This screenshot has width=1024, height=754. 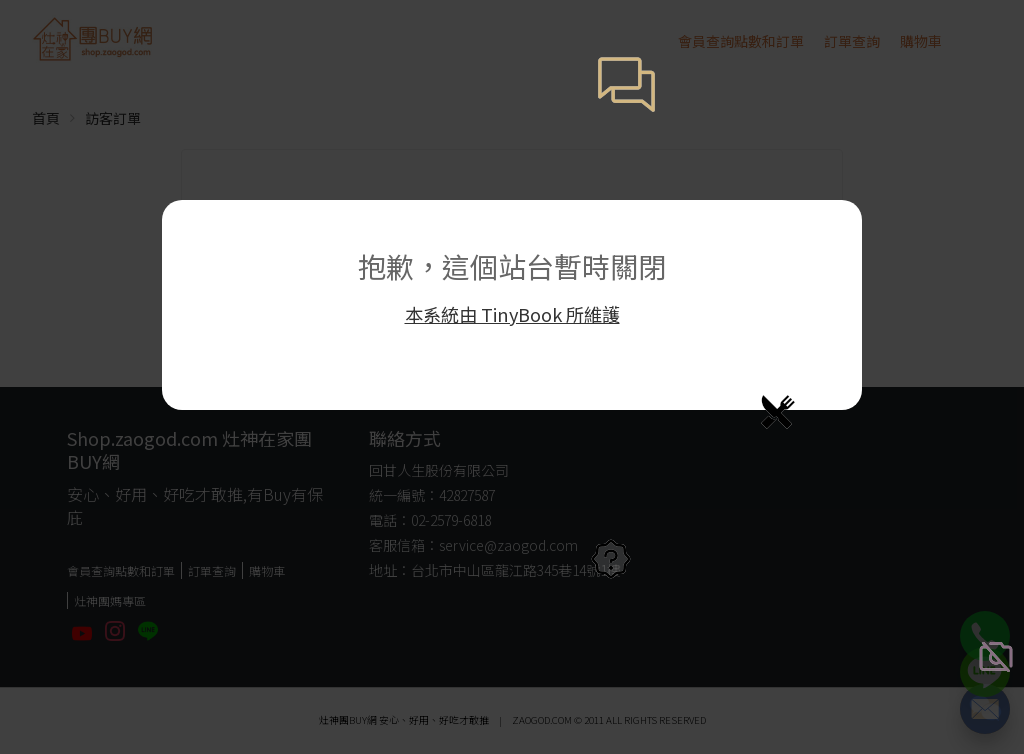 What do you see at coordinates (611, 559) in the screenshot?
I see `access frequently asked questions or help center` at bounding box center [611, 559].